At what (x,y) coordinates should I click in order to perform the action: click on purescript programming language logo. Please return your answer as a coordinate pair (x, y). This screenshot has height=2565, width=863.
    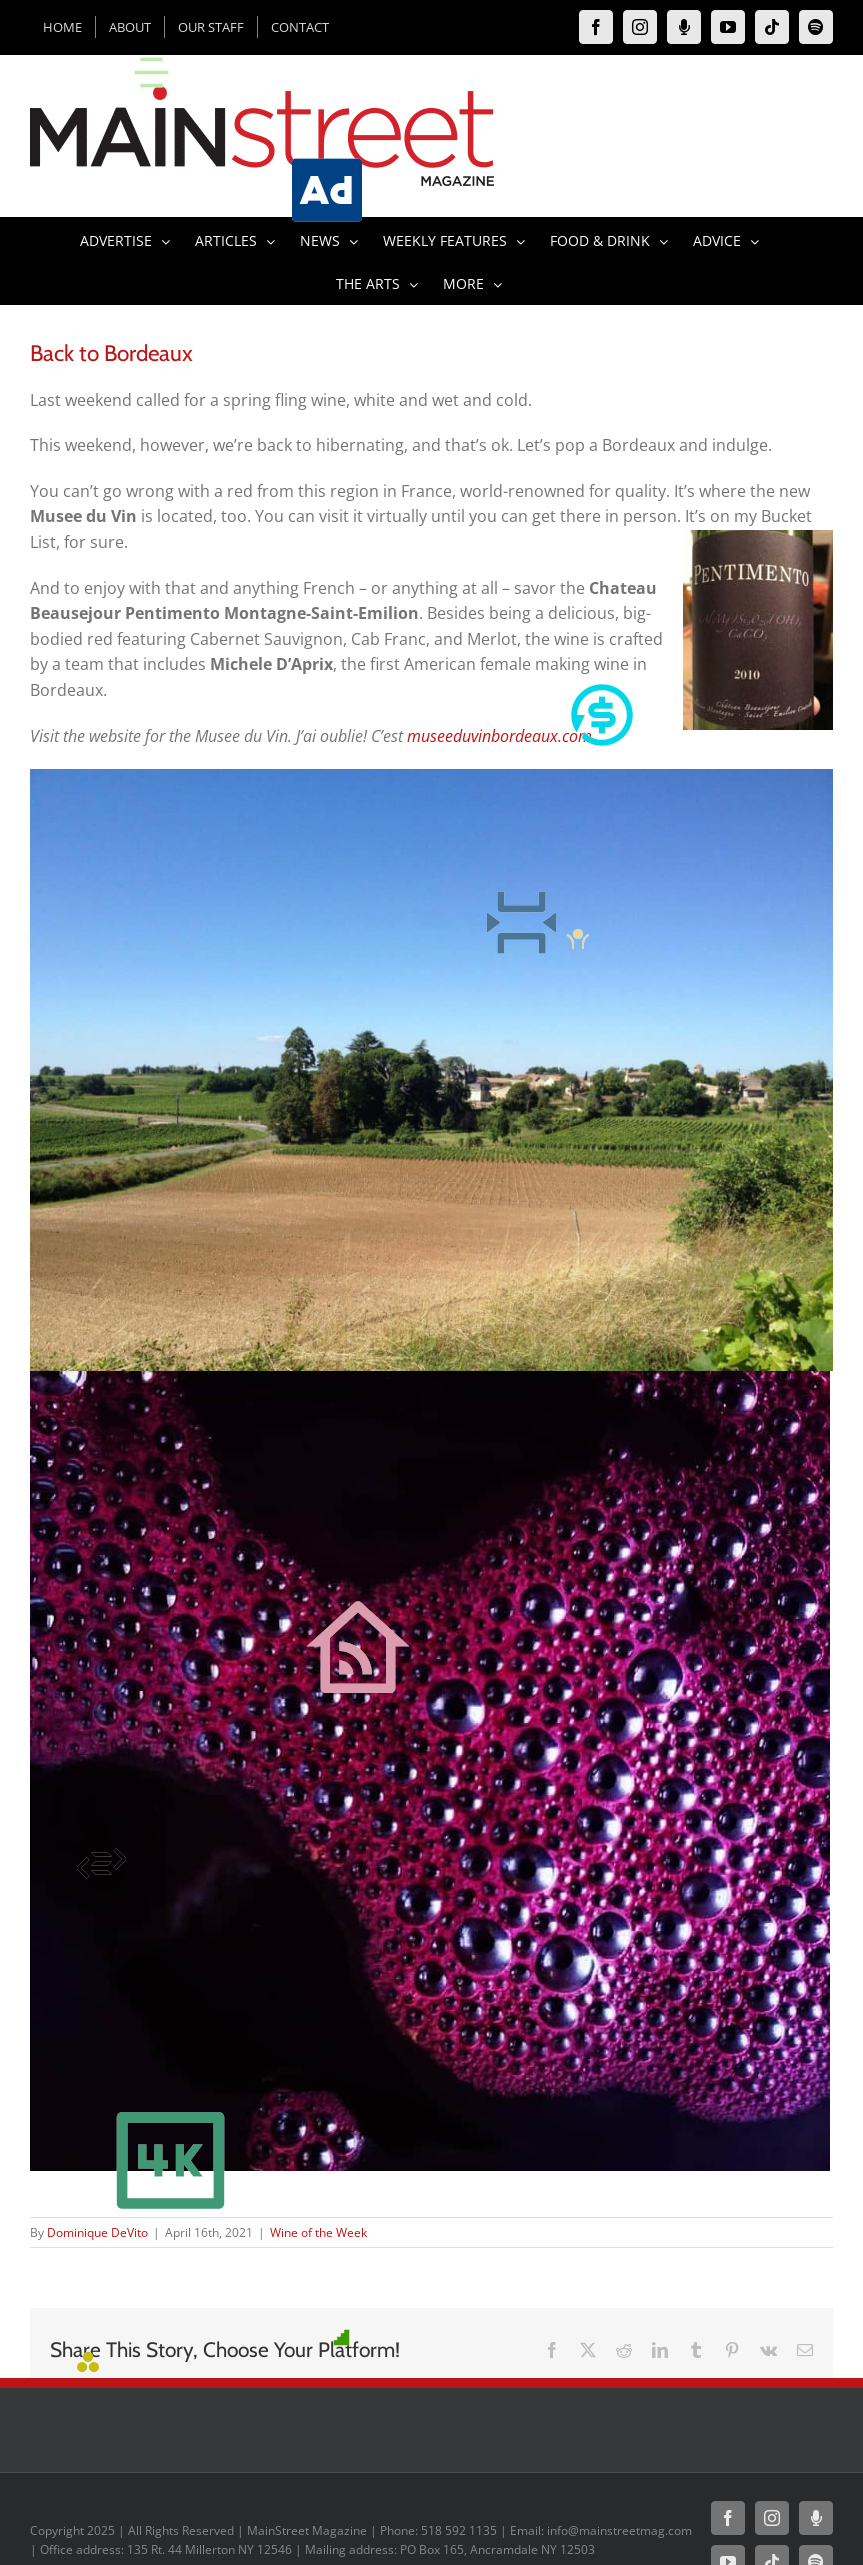
    Looking at the image, I should click on (101, 1863).